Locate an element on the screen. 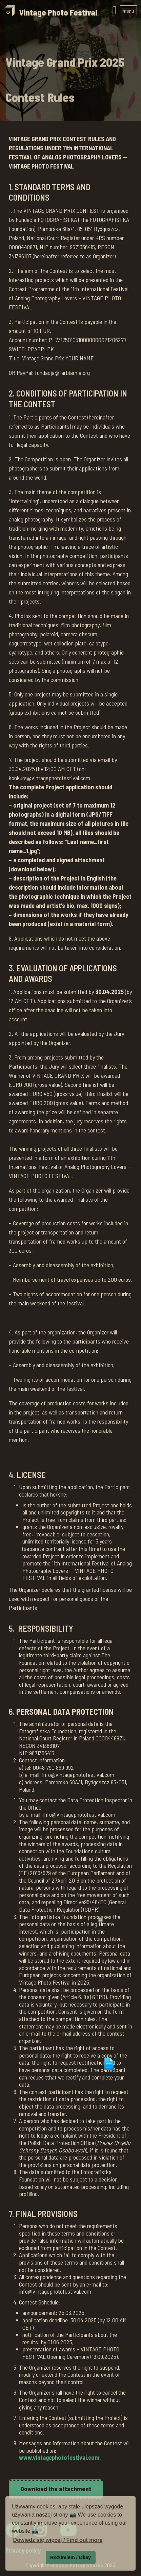  n64 game rom file is located at coordinates (100, 1919).